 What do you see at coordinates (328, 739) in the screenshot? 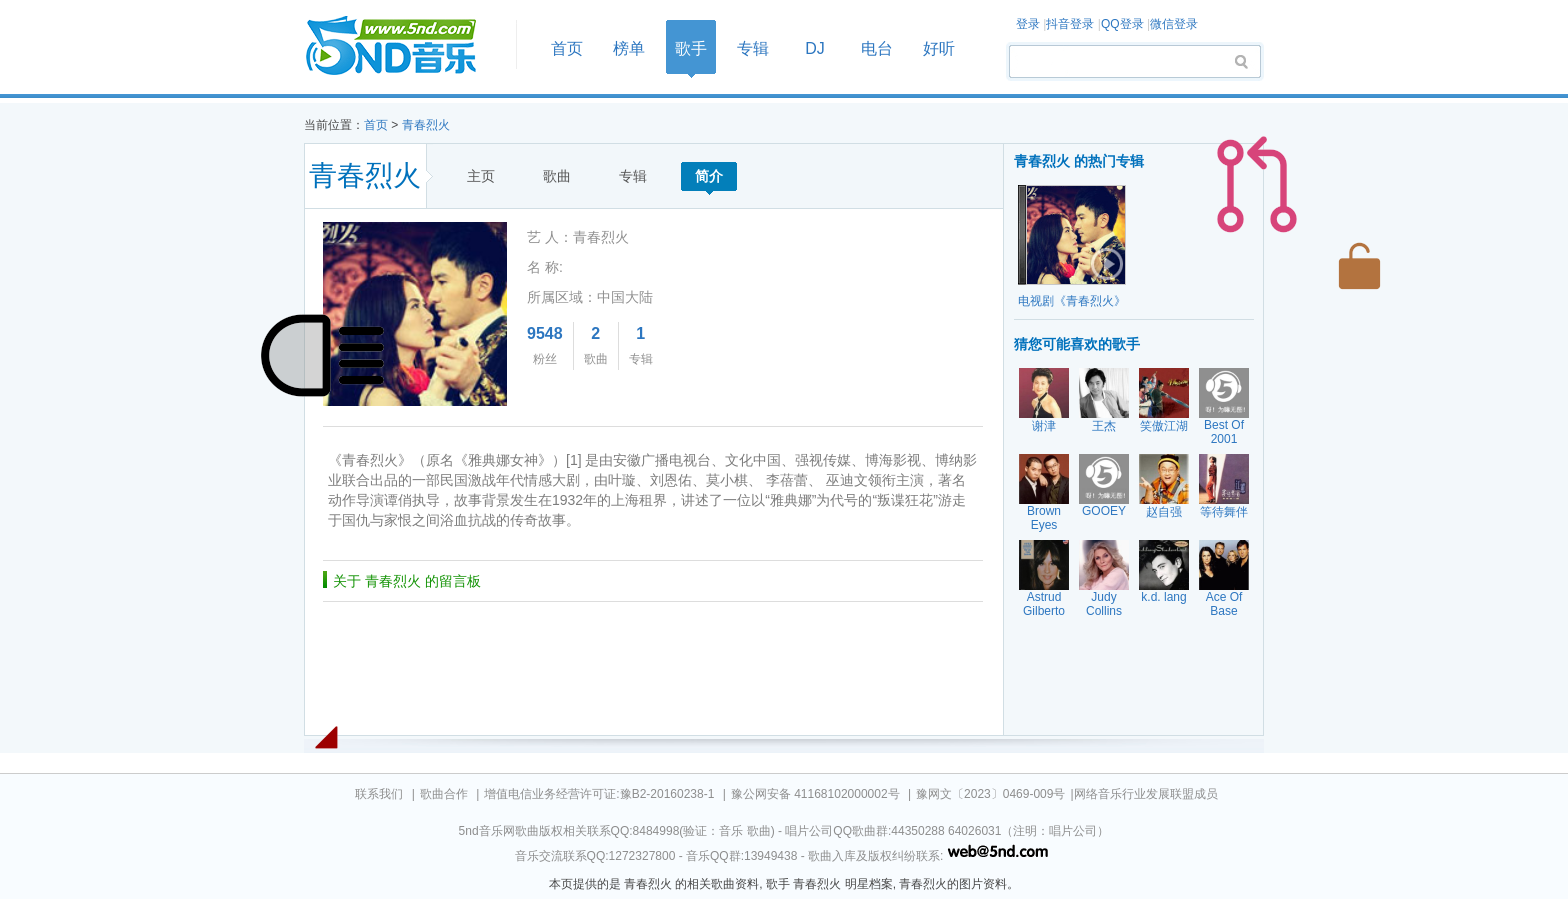
I see `resize element by dragging corner` at bounding box center [328, 739].